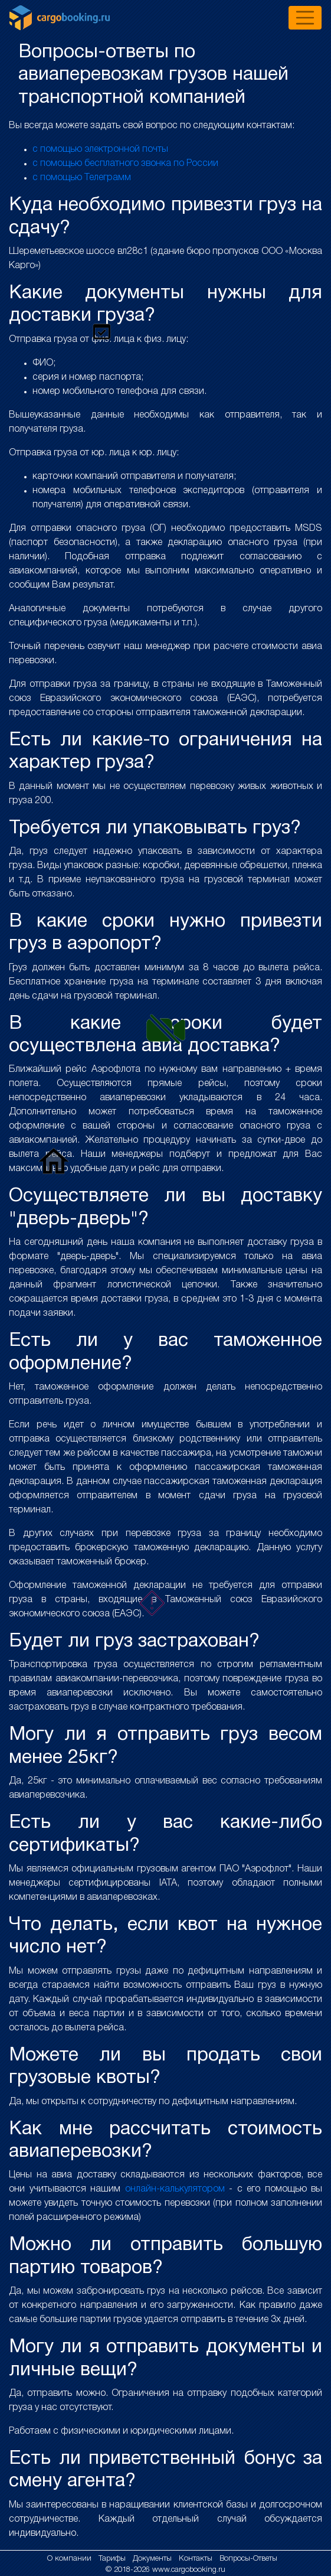 The width and height of the screenshot is (331, 2576). What do you see at coordinates (54, 1162) in the screenshot?
I see `navigate to the home screen` at bounding box center [54, 1162].